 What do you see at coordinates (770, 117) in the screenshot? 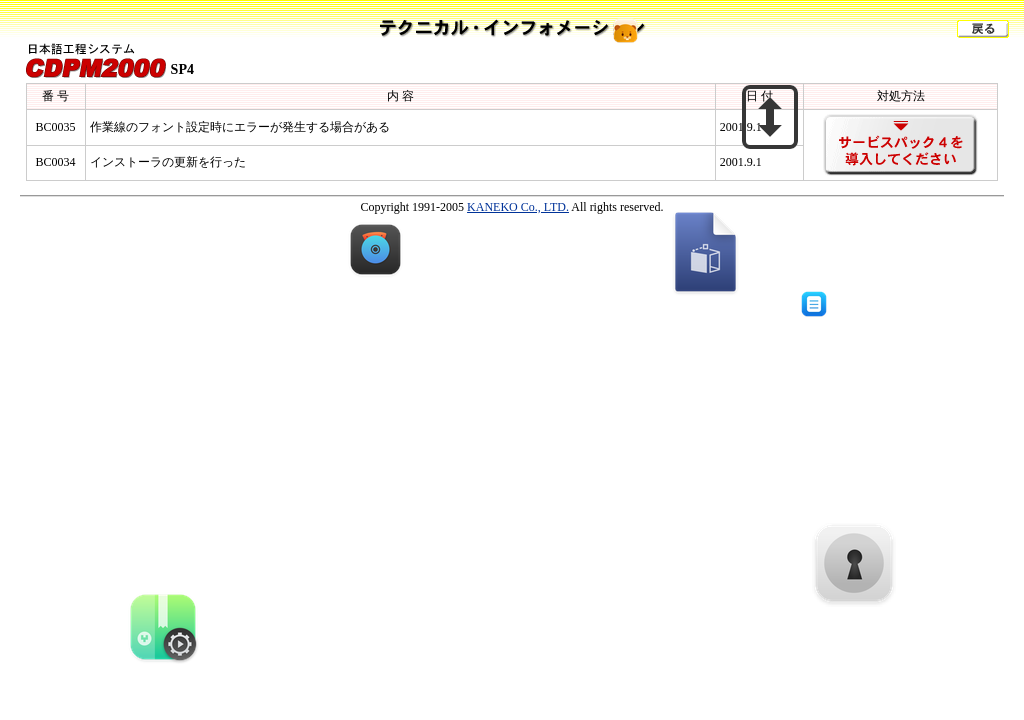
I see `open transmission torrent client` at bounding box center [770, 117].